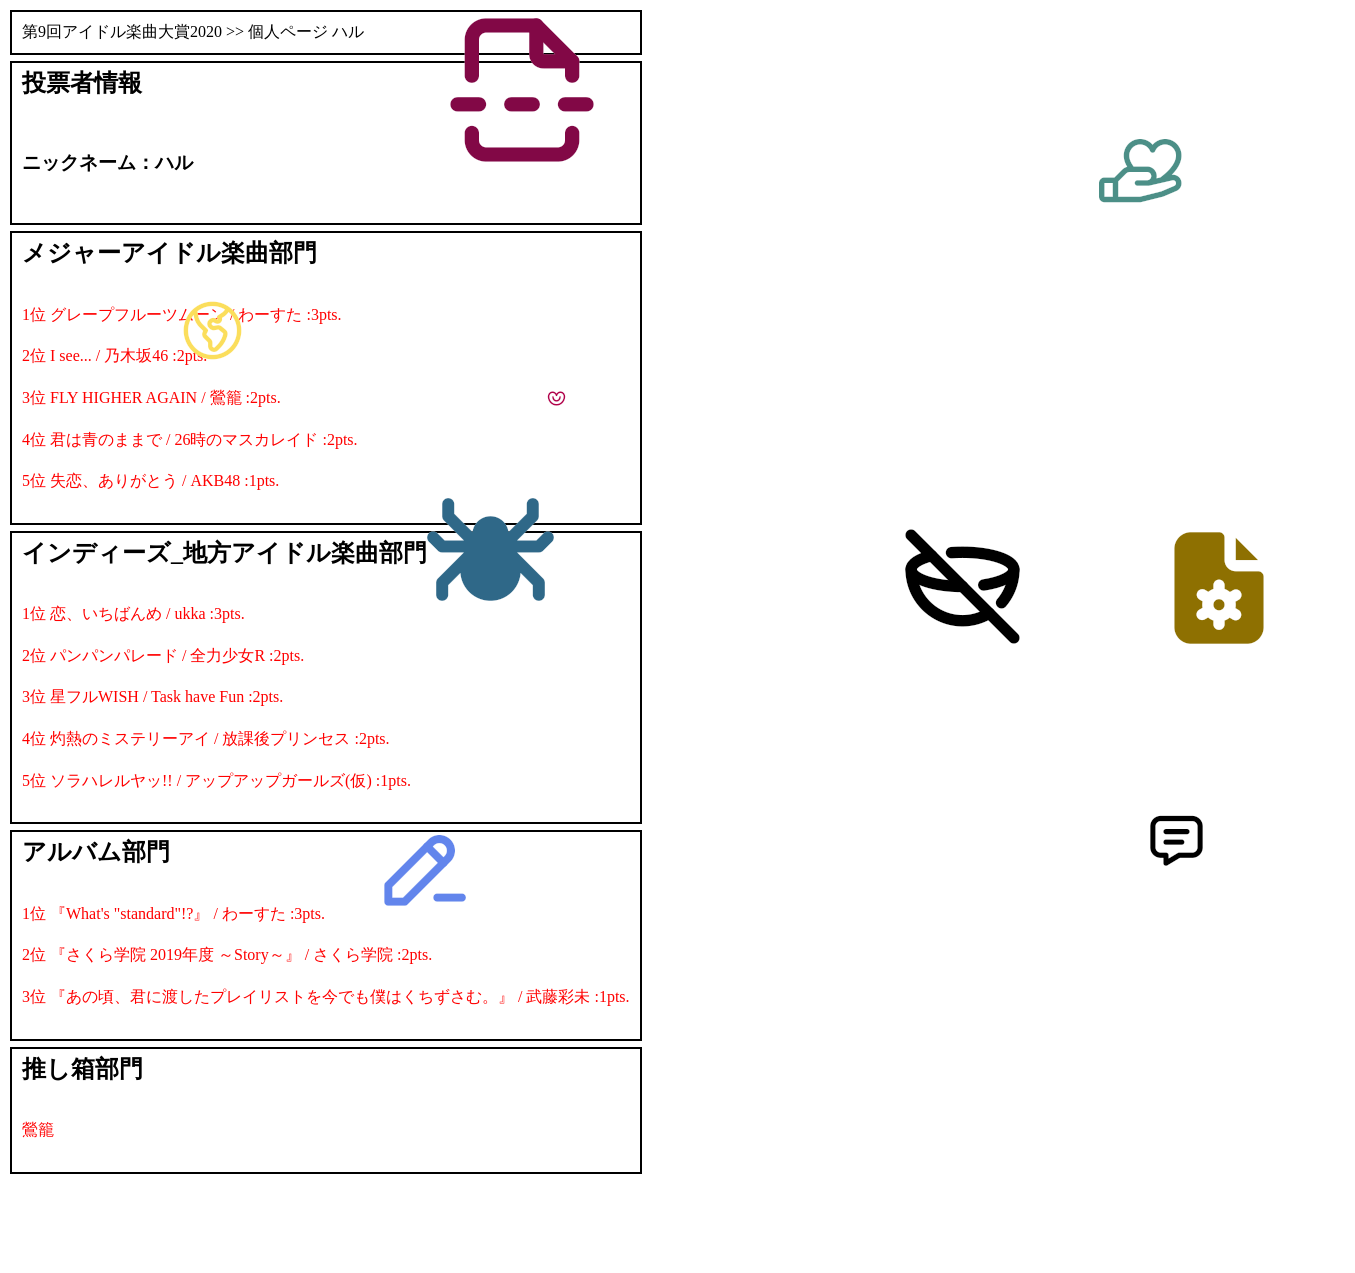 This screenshot has height=1273, width=1355. Describe the element at coordinates (962, 586) in the screenshot. I see `3D rendering or hemisphere view disabled` at that location.